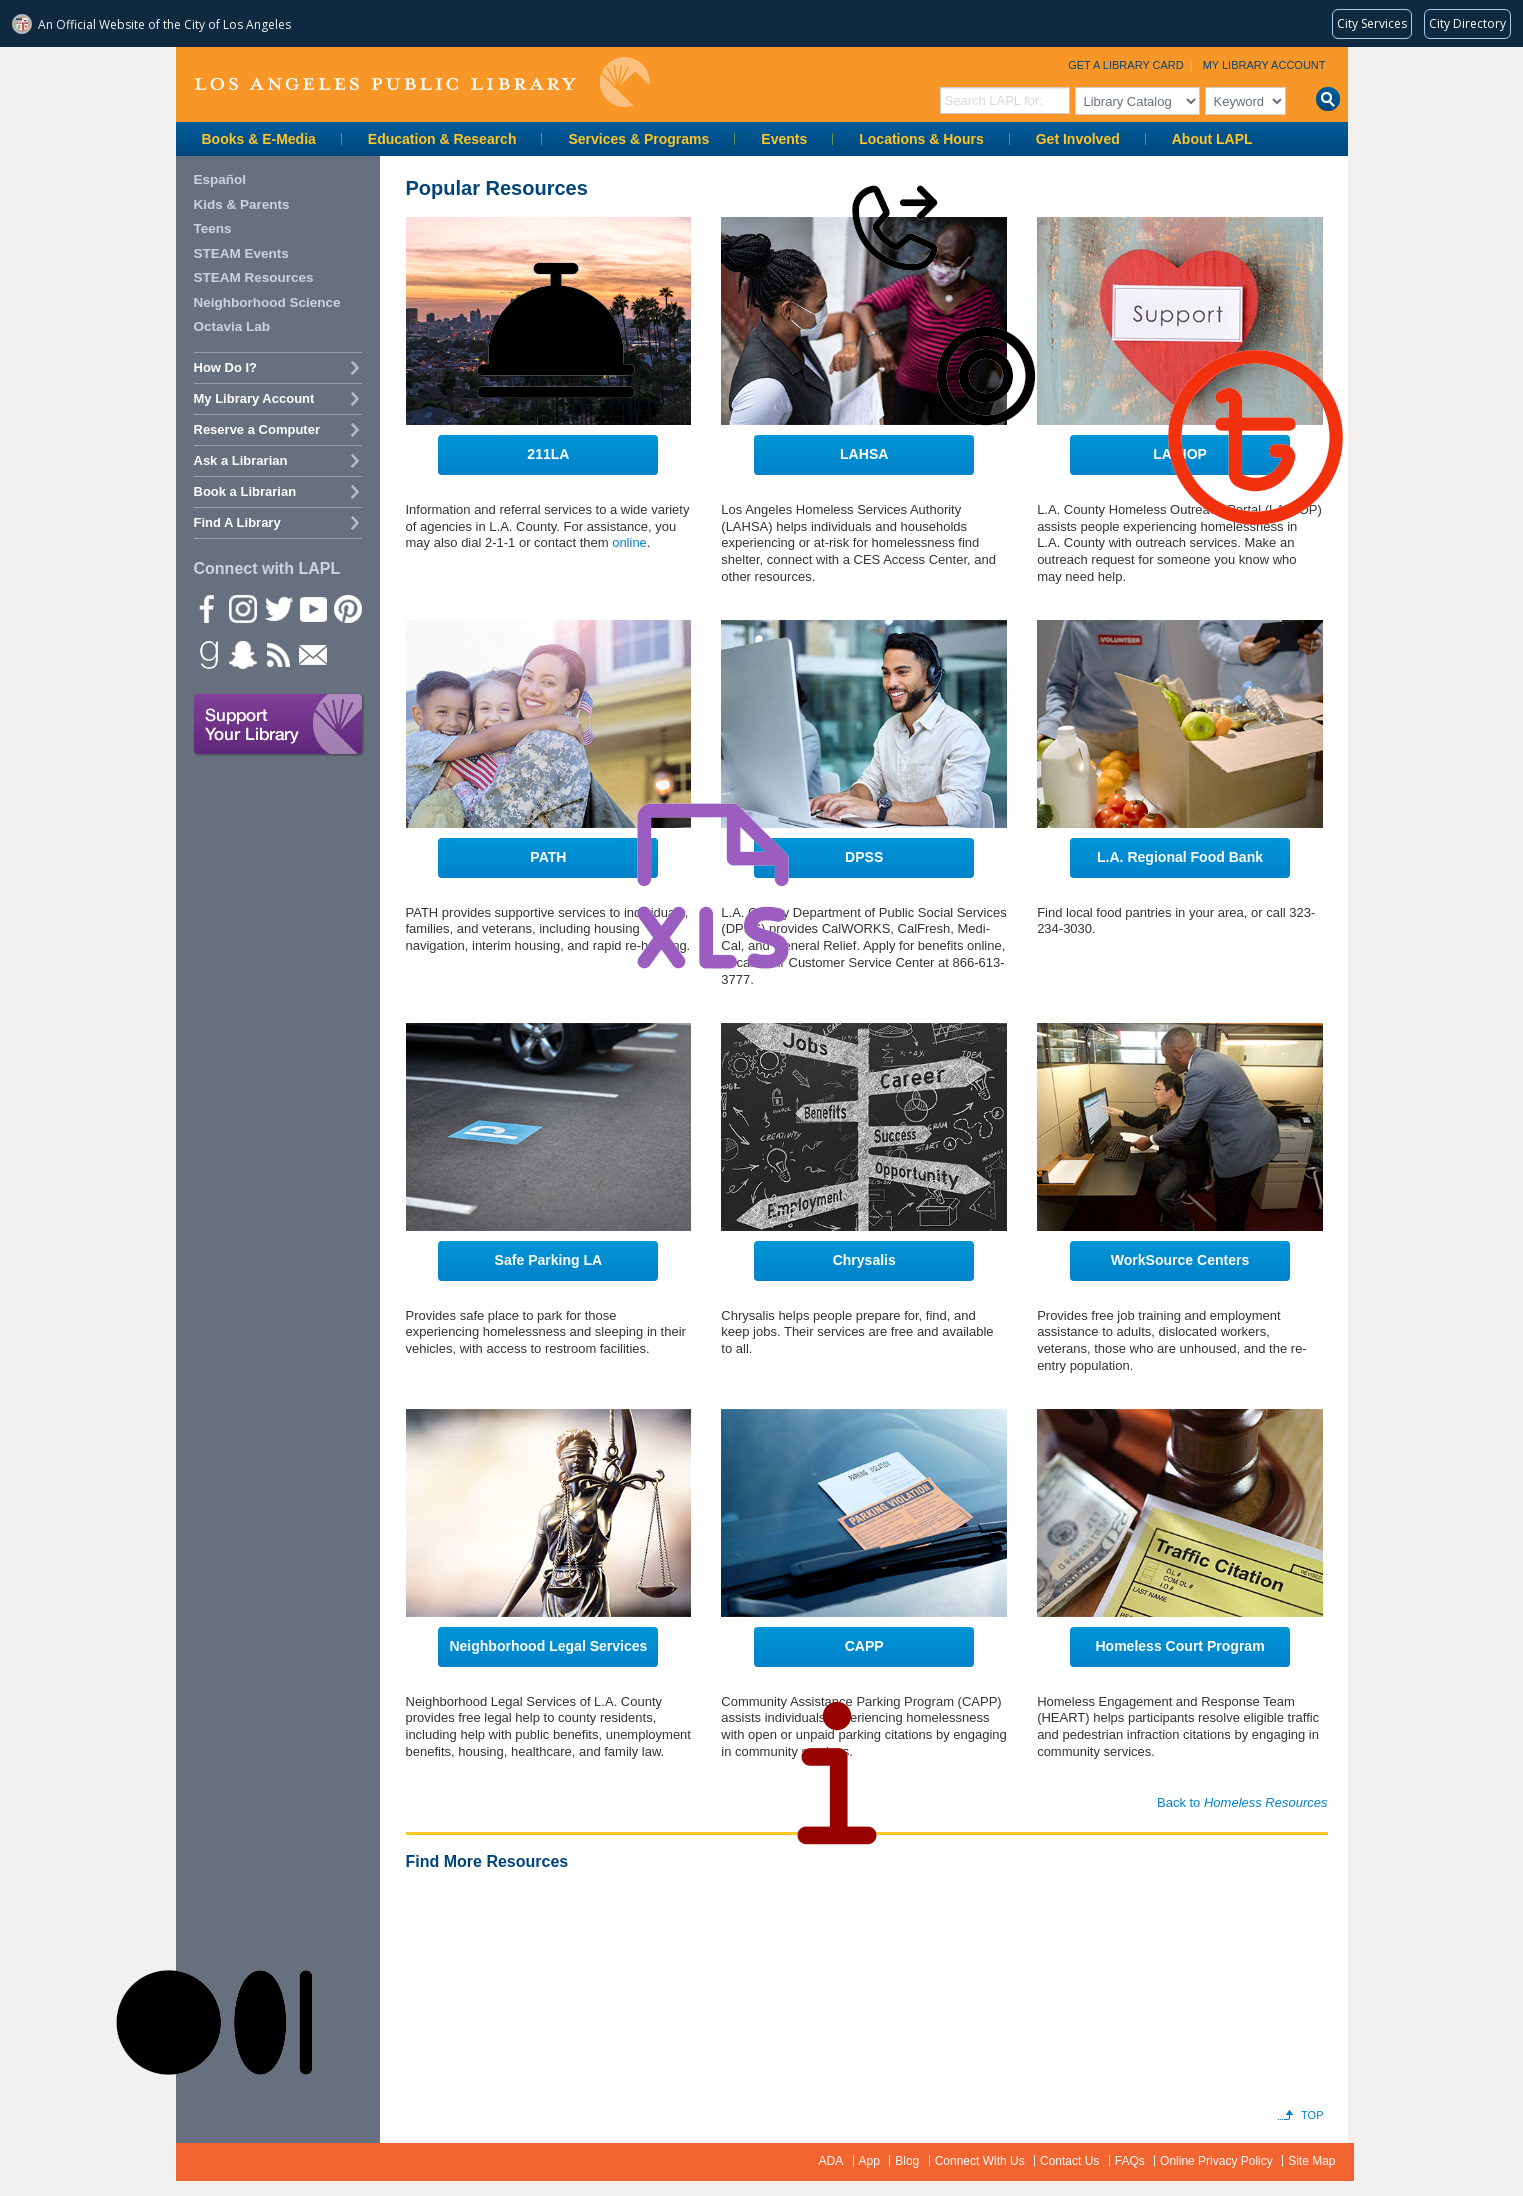 This screenshot has height=2196, width=1523. I want to click on view amount in bangladeshi taka, so click(1255, 437).